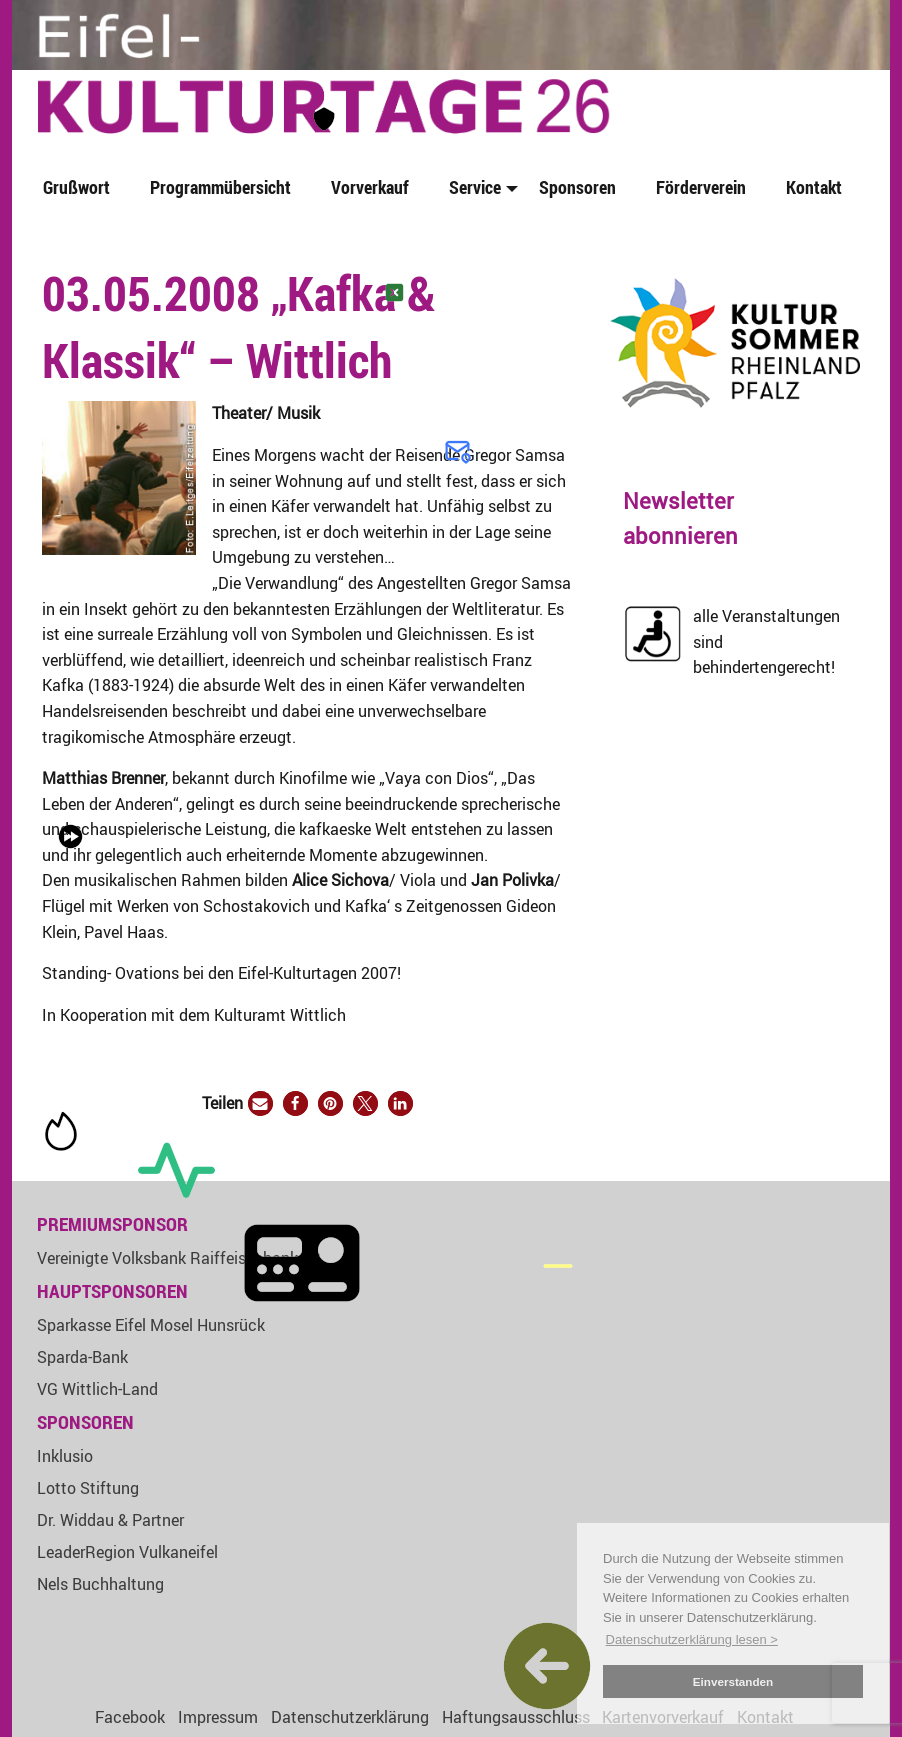 This screenshot has height=1737, width=902. I want to click on view repository activity and insights, so click(176, 1171).